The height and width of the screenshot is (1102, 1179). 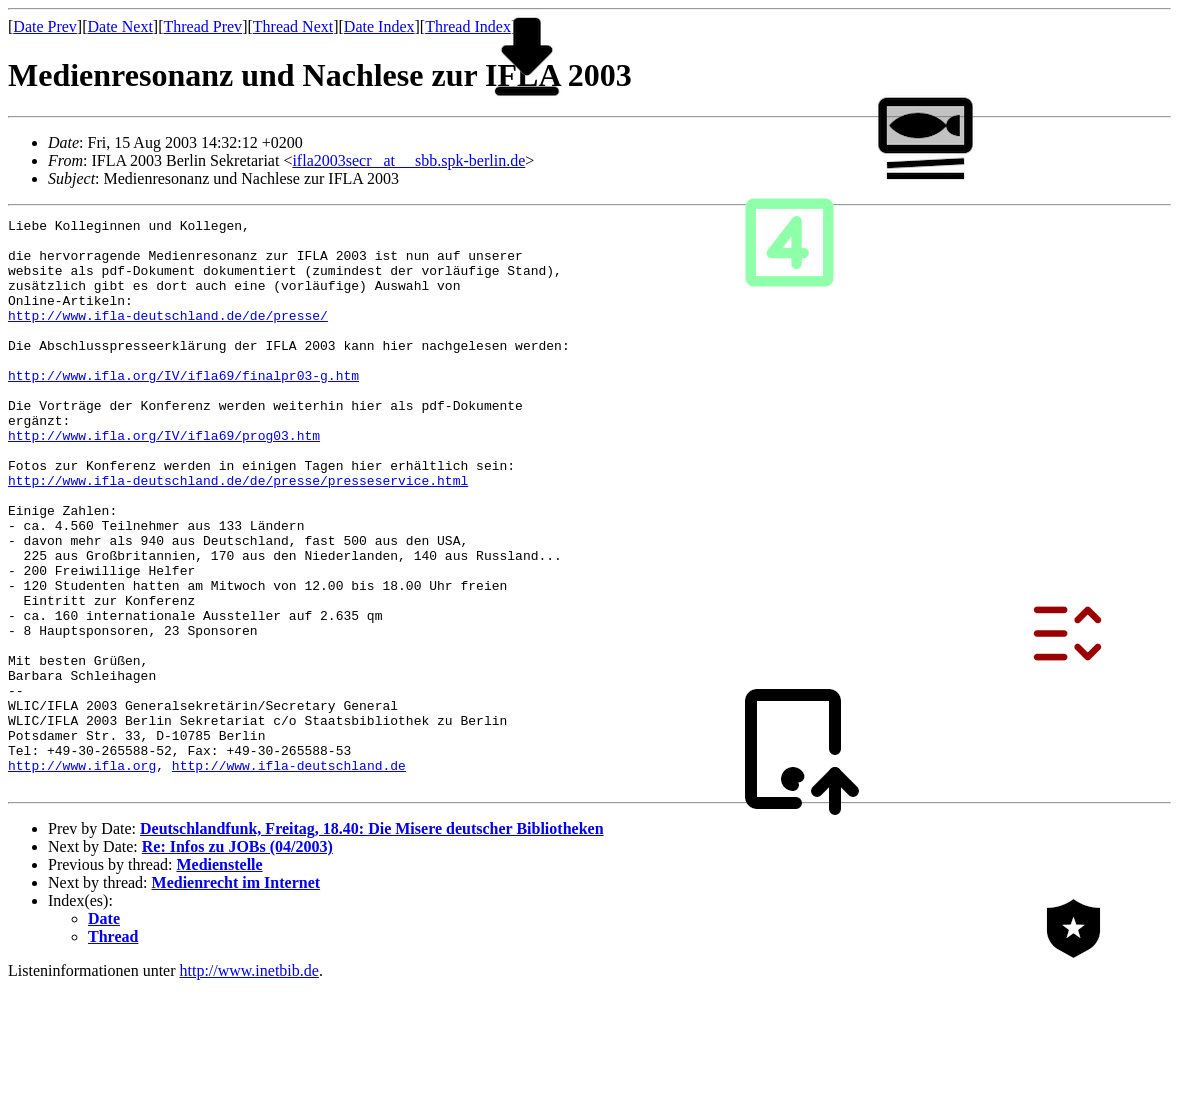 I want to click on sort list items ascending or descending, so click(x=1067, y=633).